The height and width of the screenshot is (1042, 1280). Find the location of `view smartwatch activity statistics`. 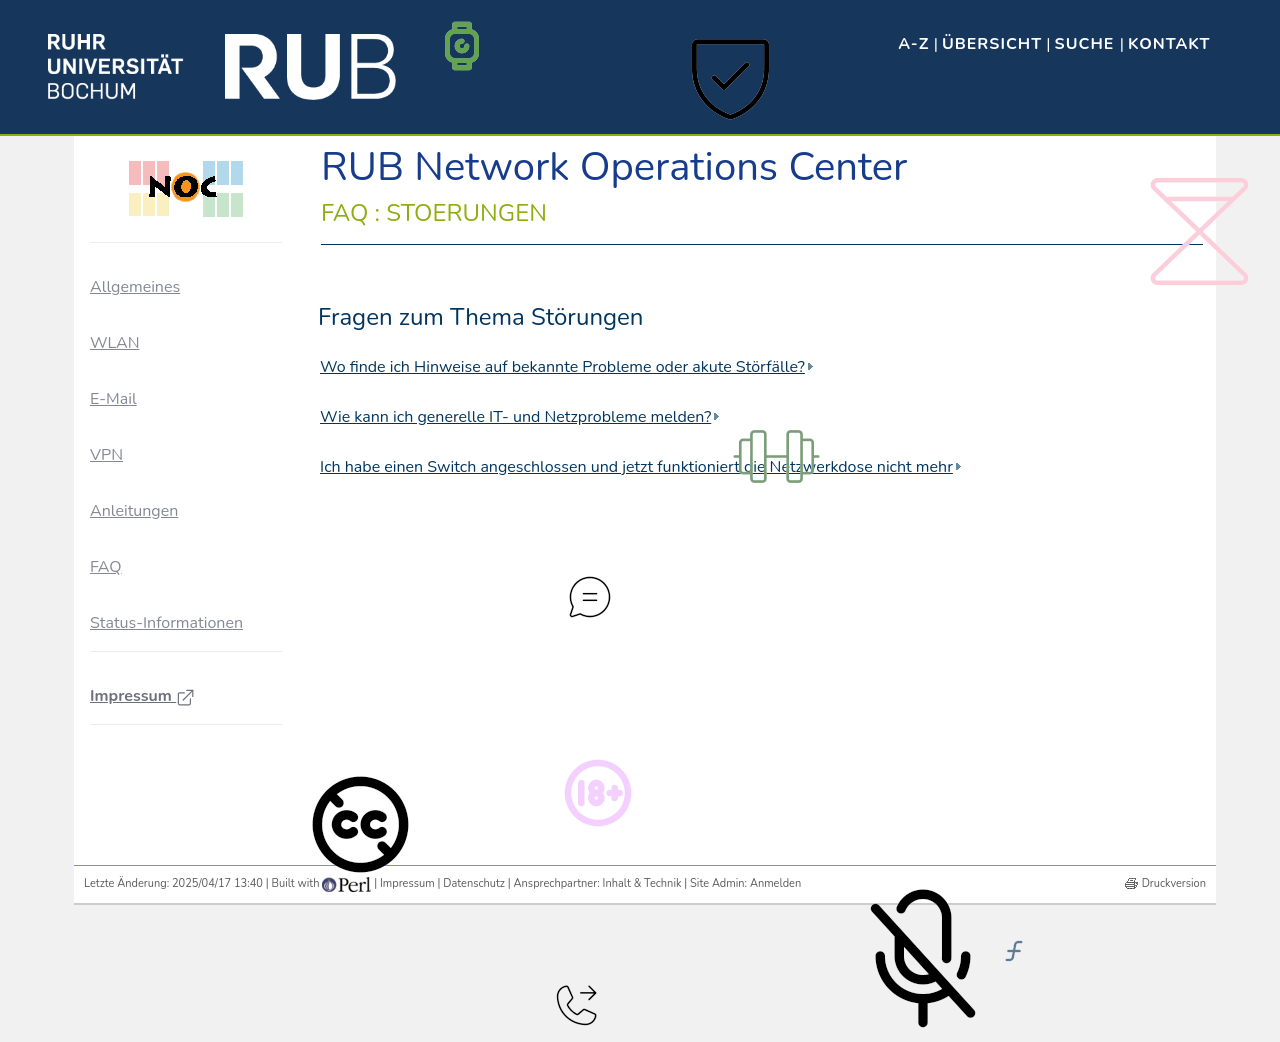

view smartwatch activity statistics is located at coordinates (462, 46).